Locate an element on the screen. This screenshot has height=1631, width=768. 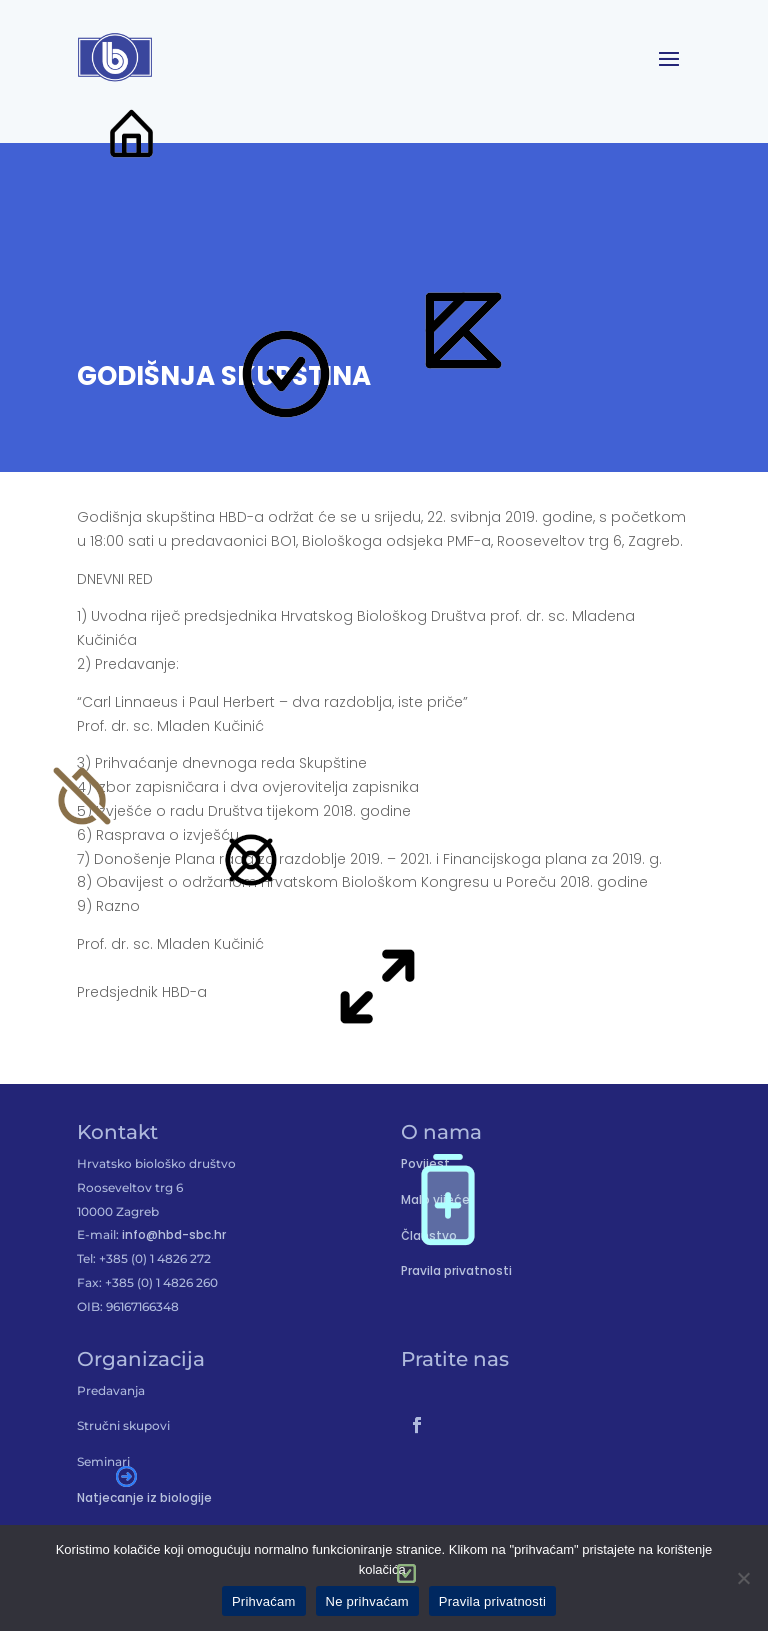
expand to full screen is located at coordinates (377, 986).